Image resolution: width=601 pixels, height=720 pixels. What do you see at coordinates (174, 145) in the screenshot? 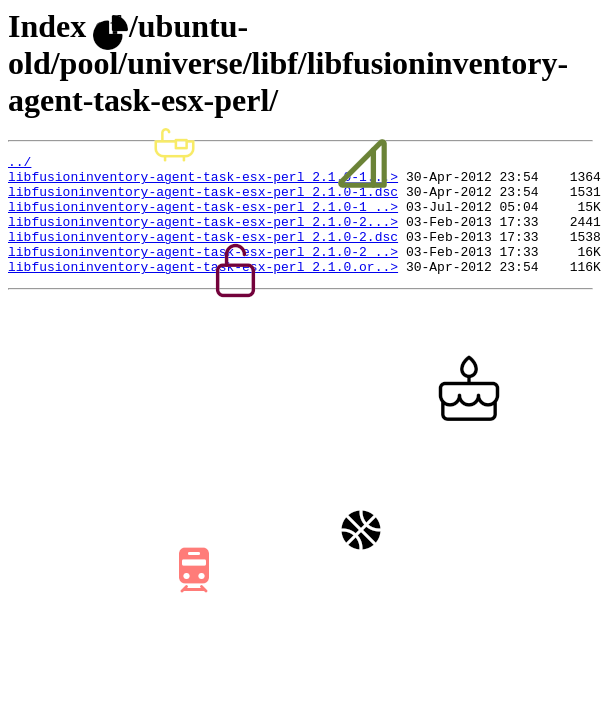
I see `indicates bathroom amenities available` at bounding box center [174, 145].